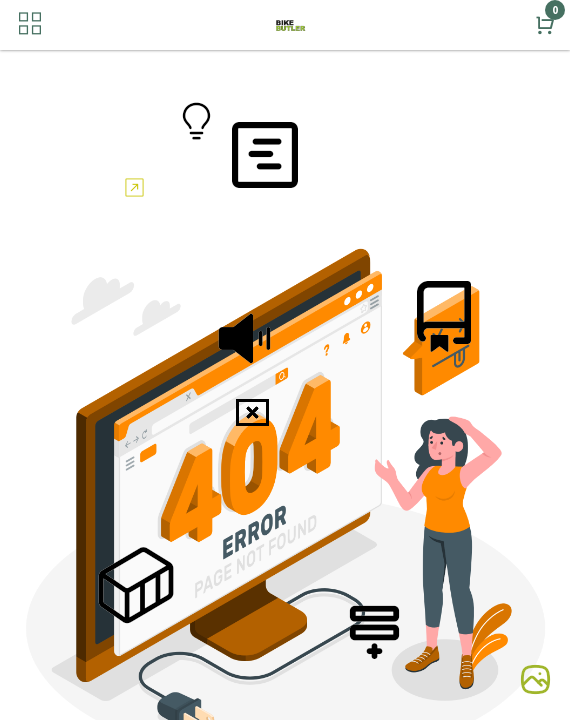  I want to click on access a code repository, so click(444, 317).